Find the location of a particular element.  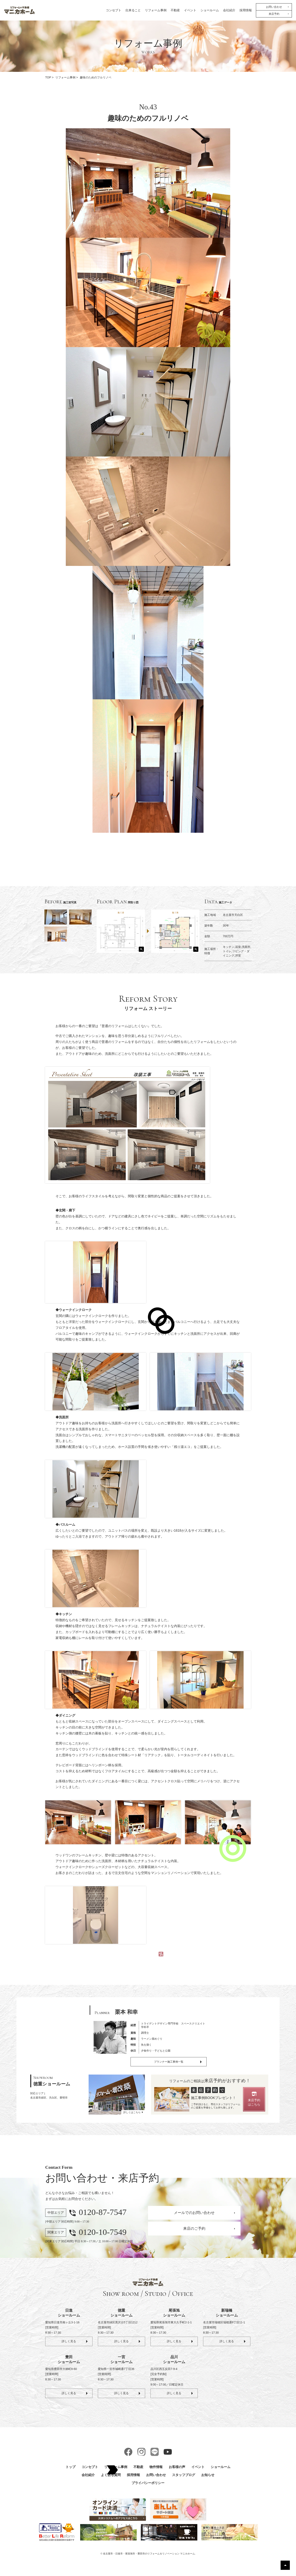

view venn diagram or comparison chart is located at coordinates (161, 1321).